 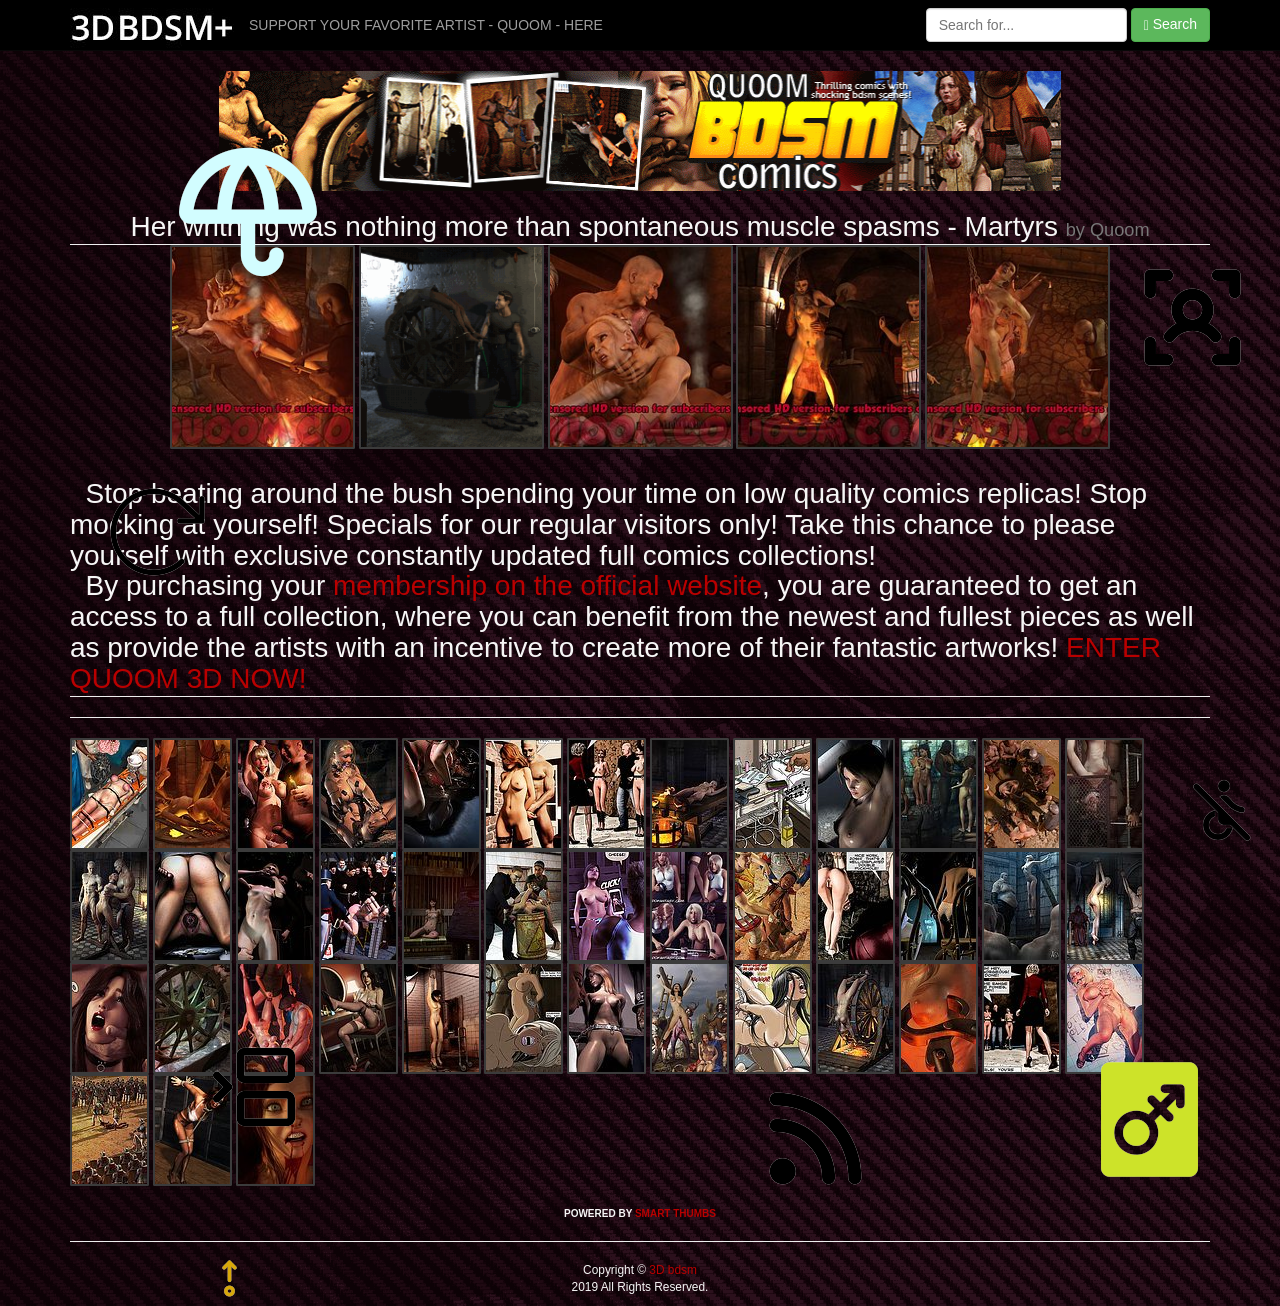 What do you see at coordinates (229, 1278) in the screenshot?
I see `move item up in a list or sequence` at bounding box center [229, 1278].